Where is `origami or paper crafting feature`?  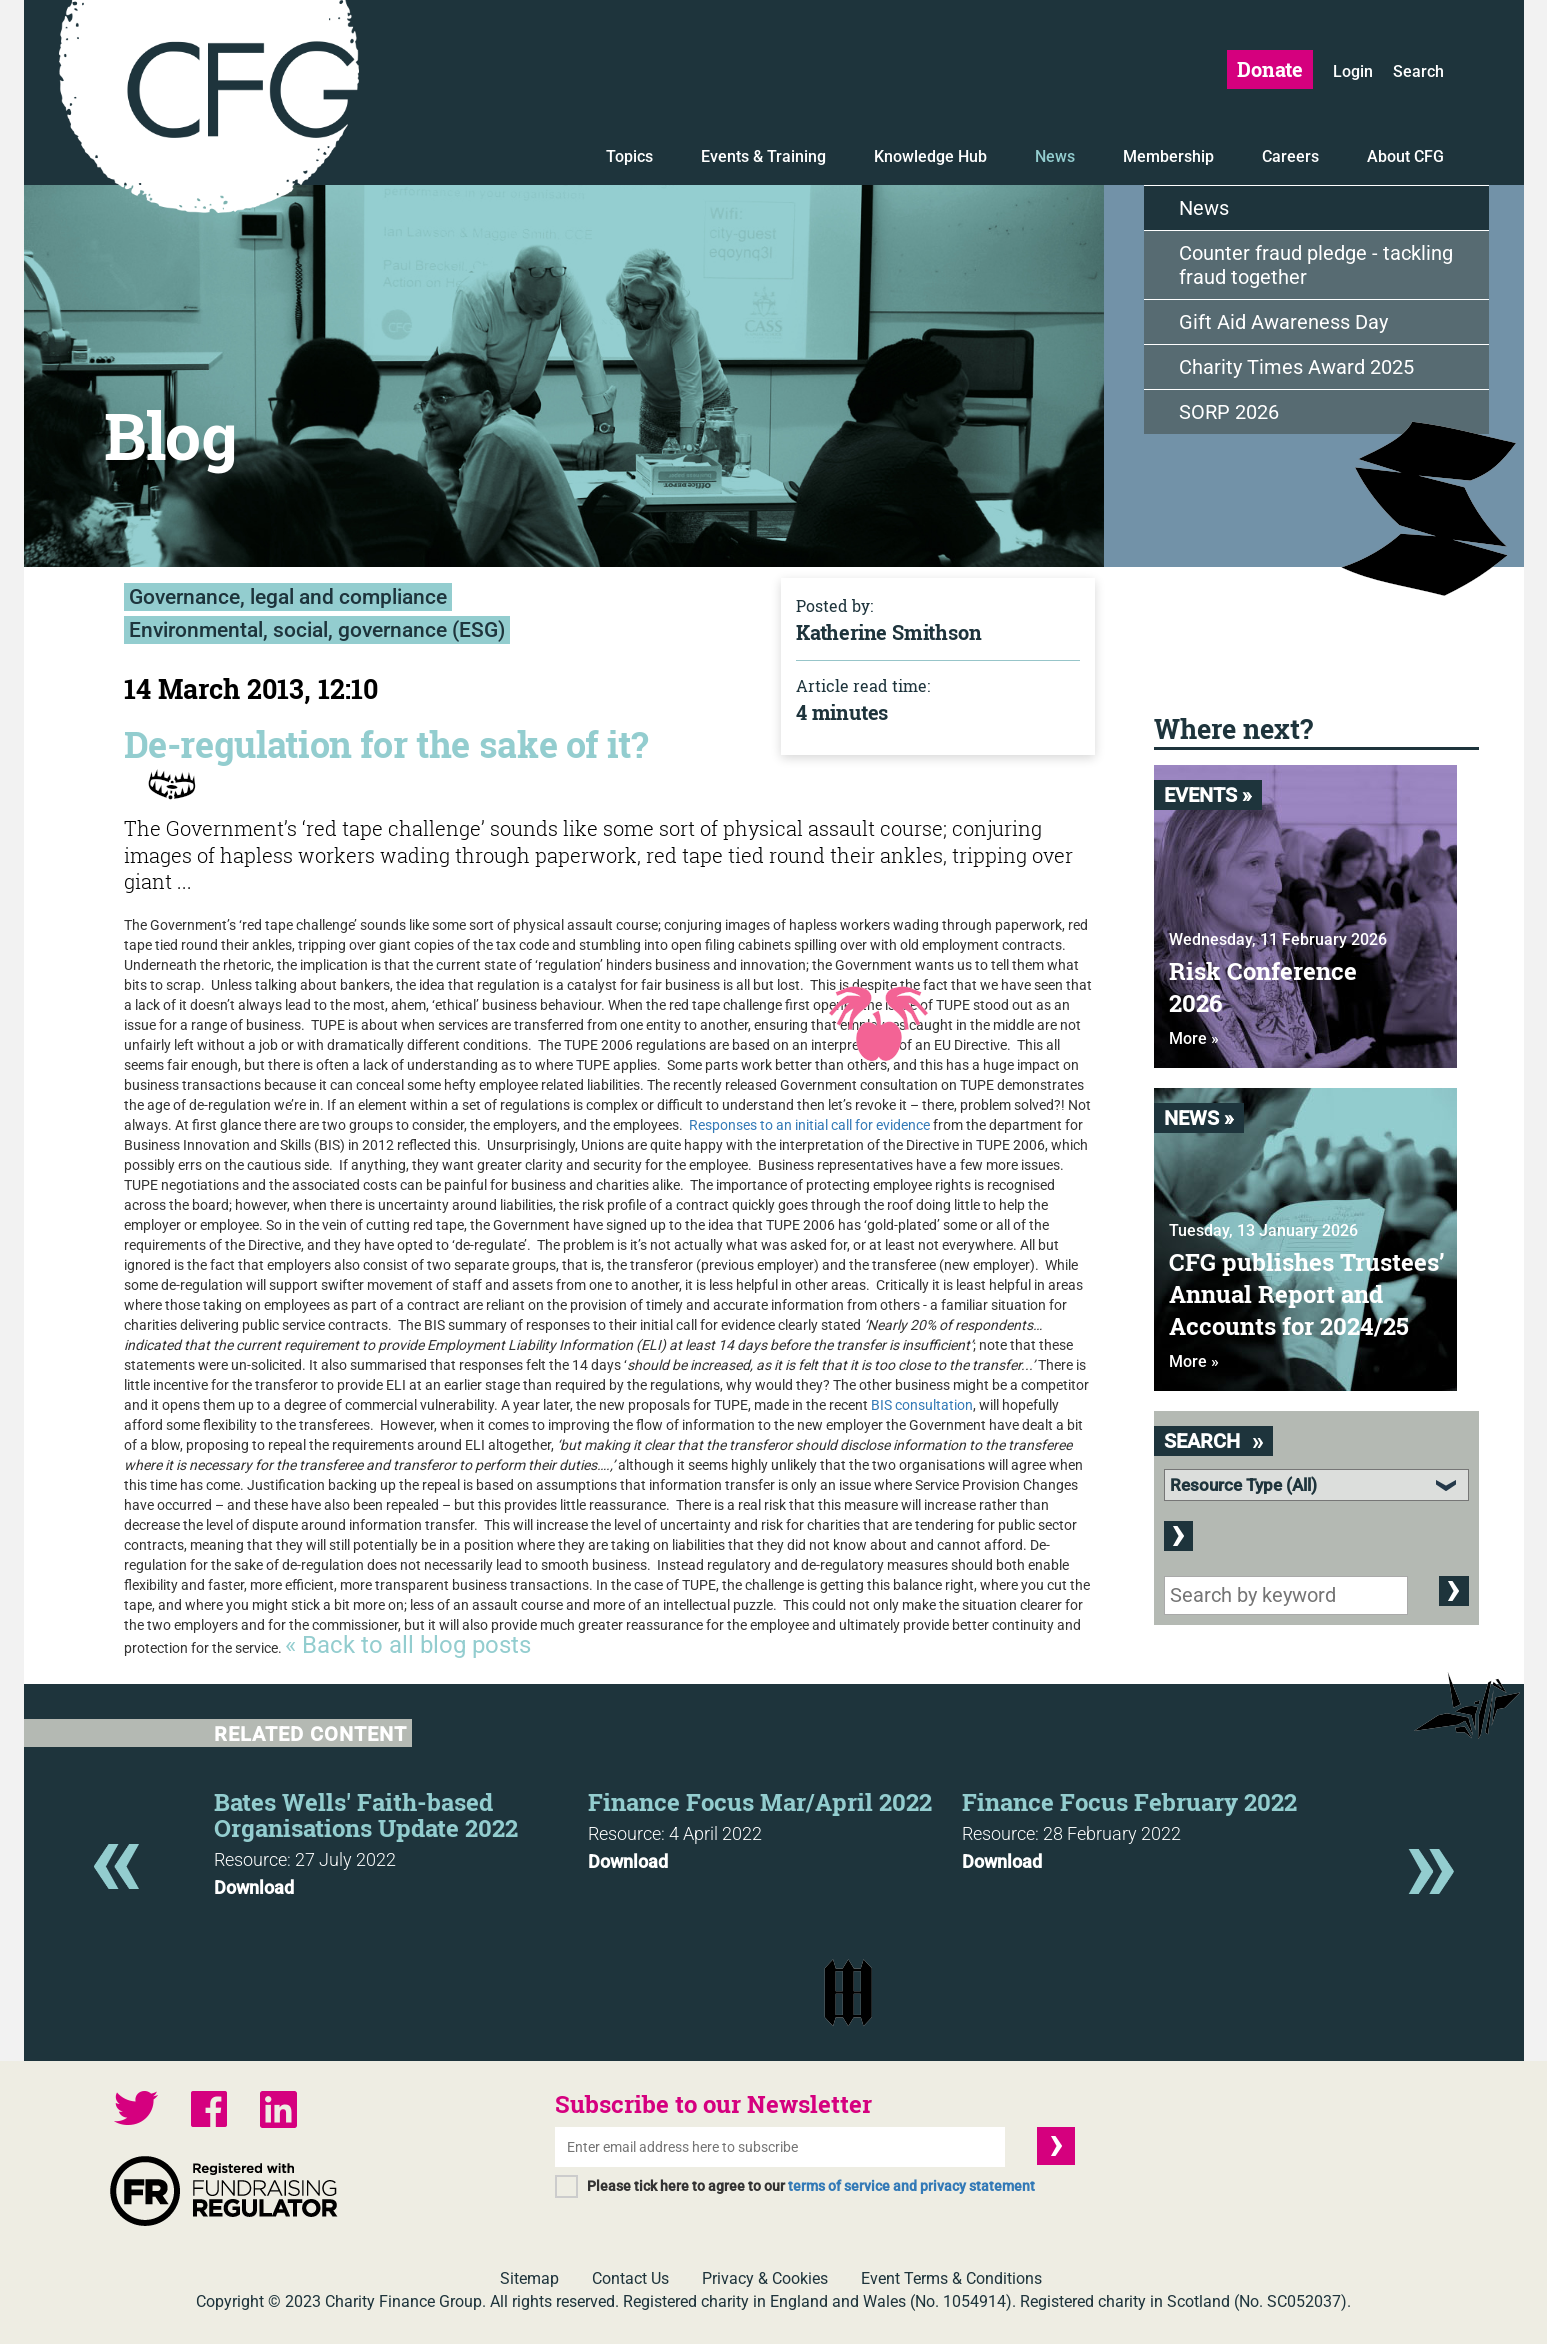
origami or paper crafting feature is located at coordinates (1466, 1705).